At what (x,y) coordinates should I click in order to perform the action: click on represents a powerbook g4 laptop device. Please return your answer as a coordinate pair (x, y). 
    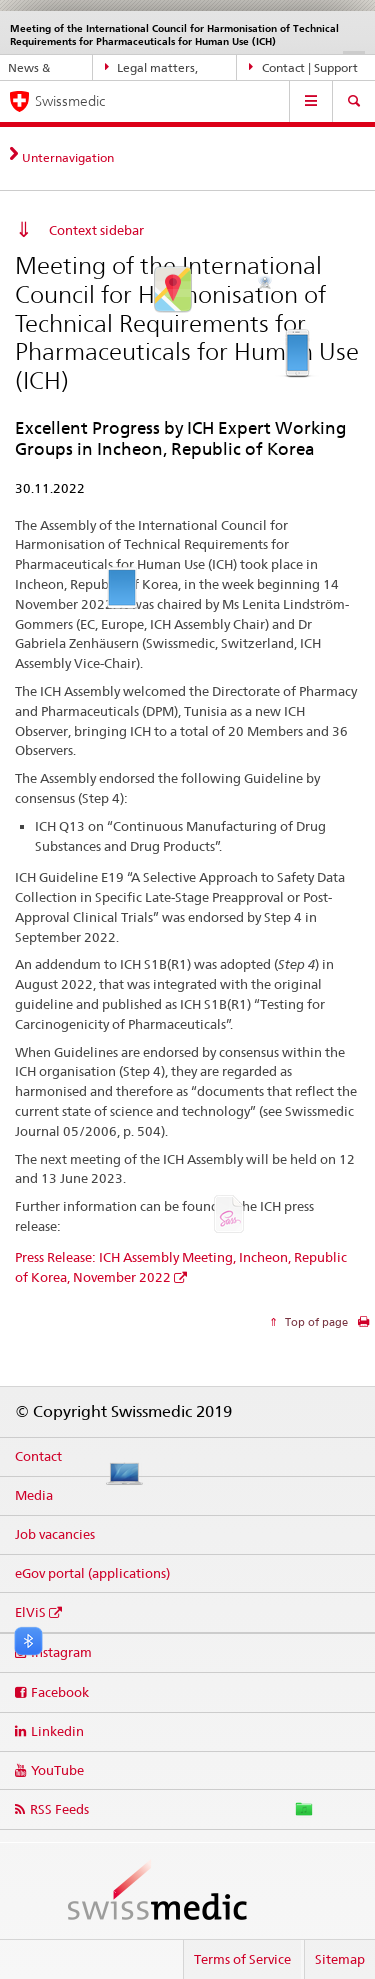
    Looking at the image, I should click on (124, 1472).